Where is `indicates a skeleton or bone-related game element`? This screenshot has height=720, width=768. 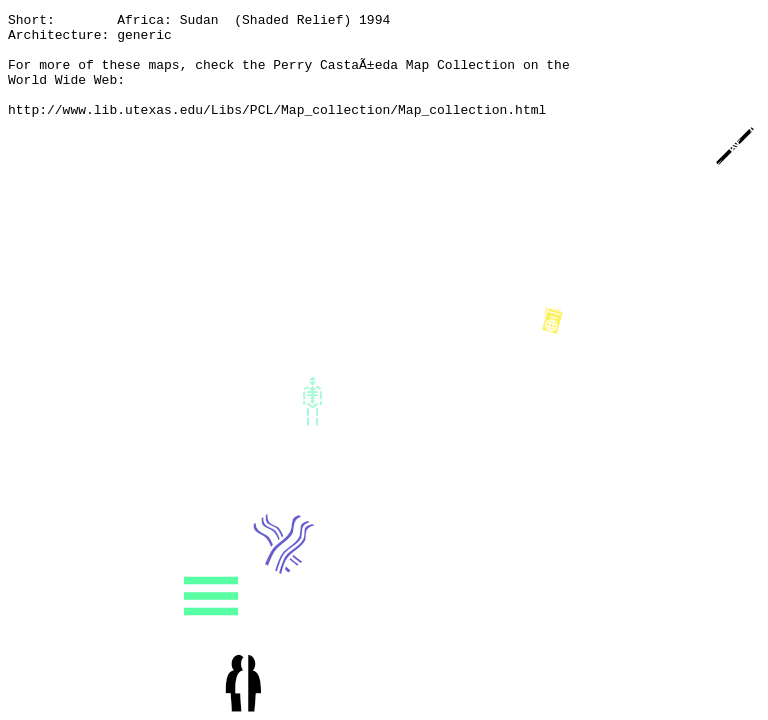 indicates a skeleton or bone-related game element is located at coordinates (312, 401).